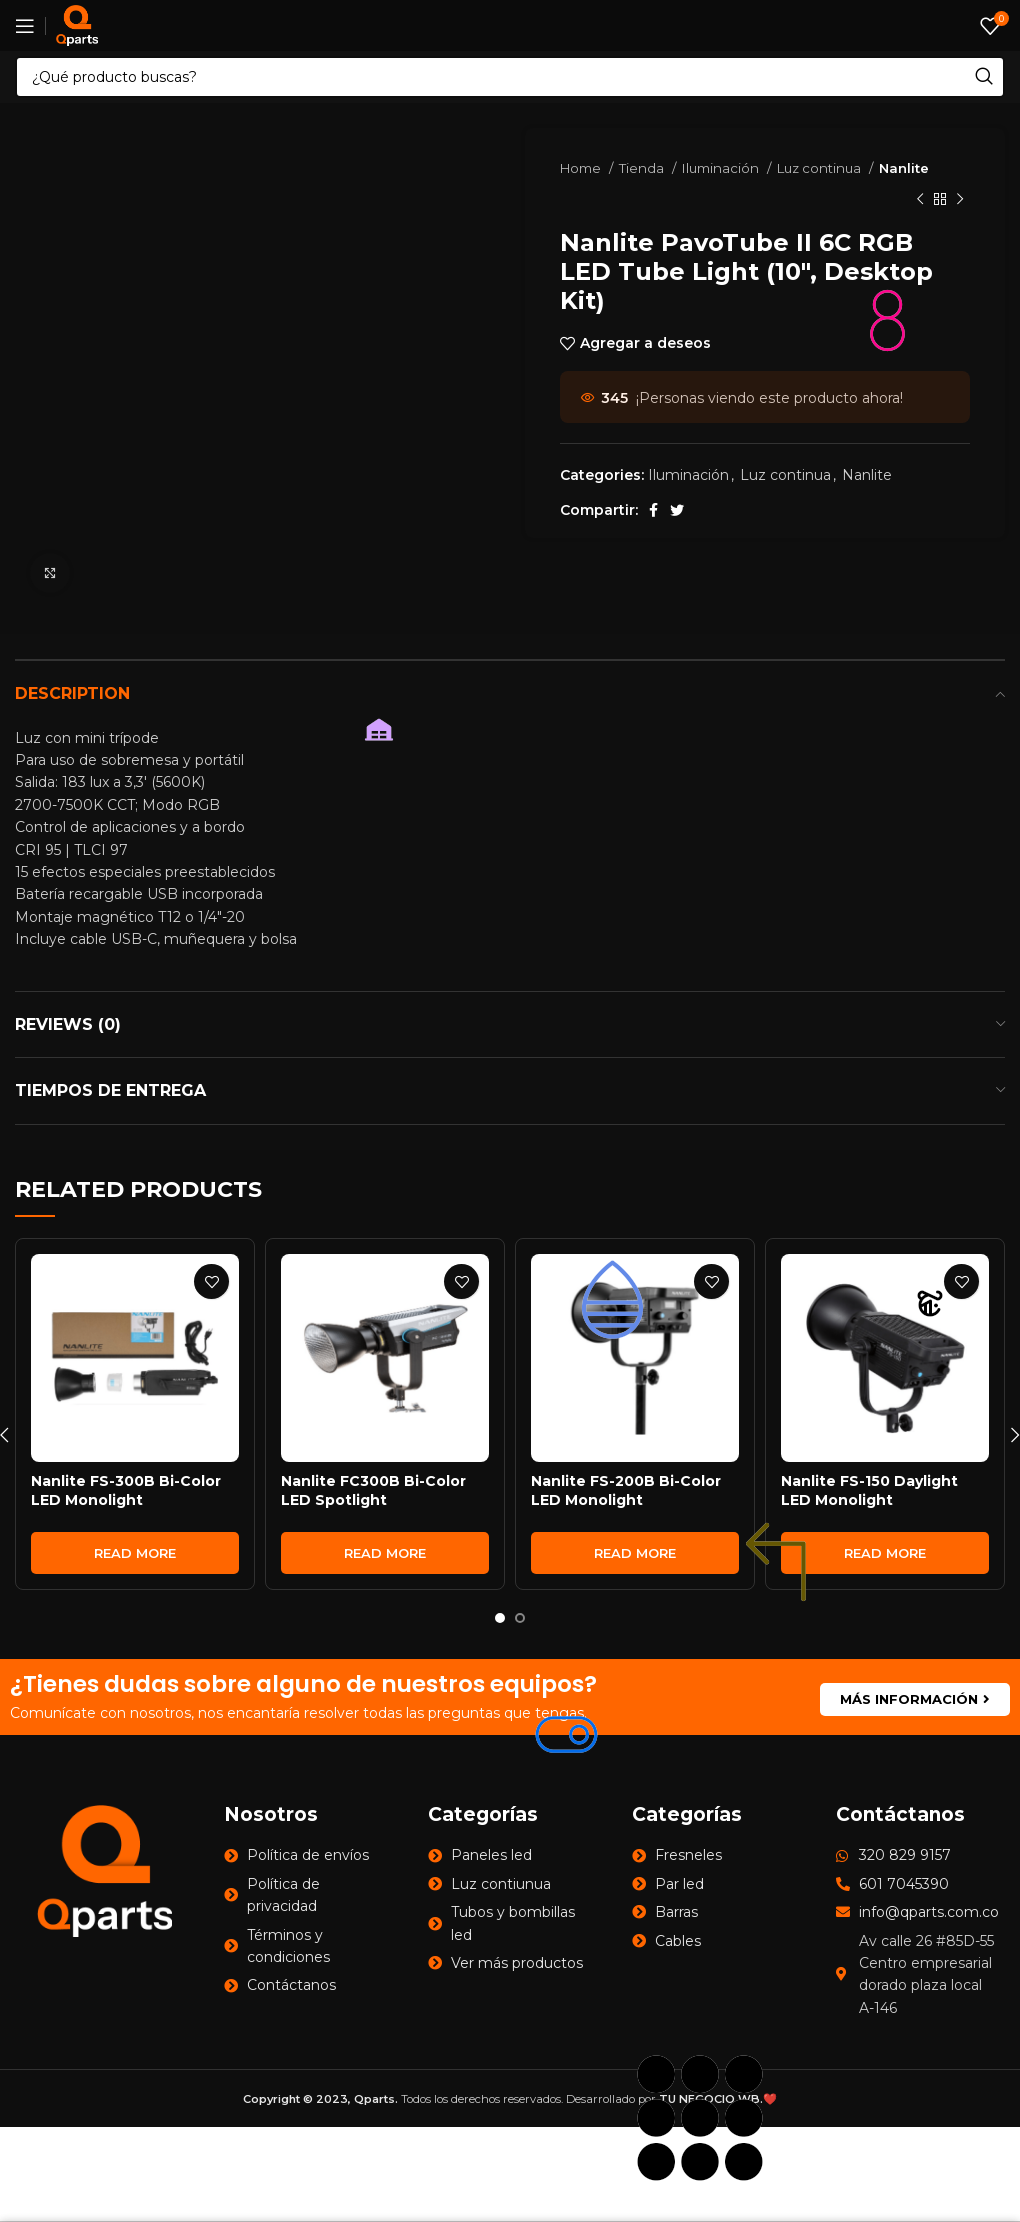 The height and width of the screenshot is (2222, 1020). Describe the element at coordinates (379, 731) in the screenshot. I see `access garage or parking settings` at that location.